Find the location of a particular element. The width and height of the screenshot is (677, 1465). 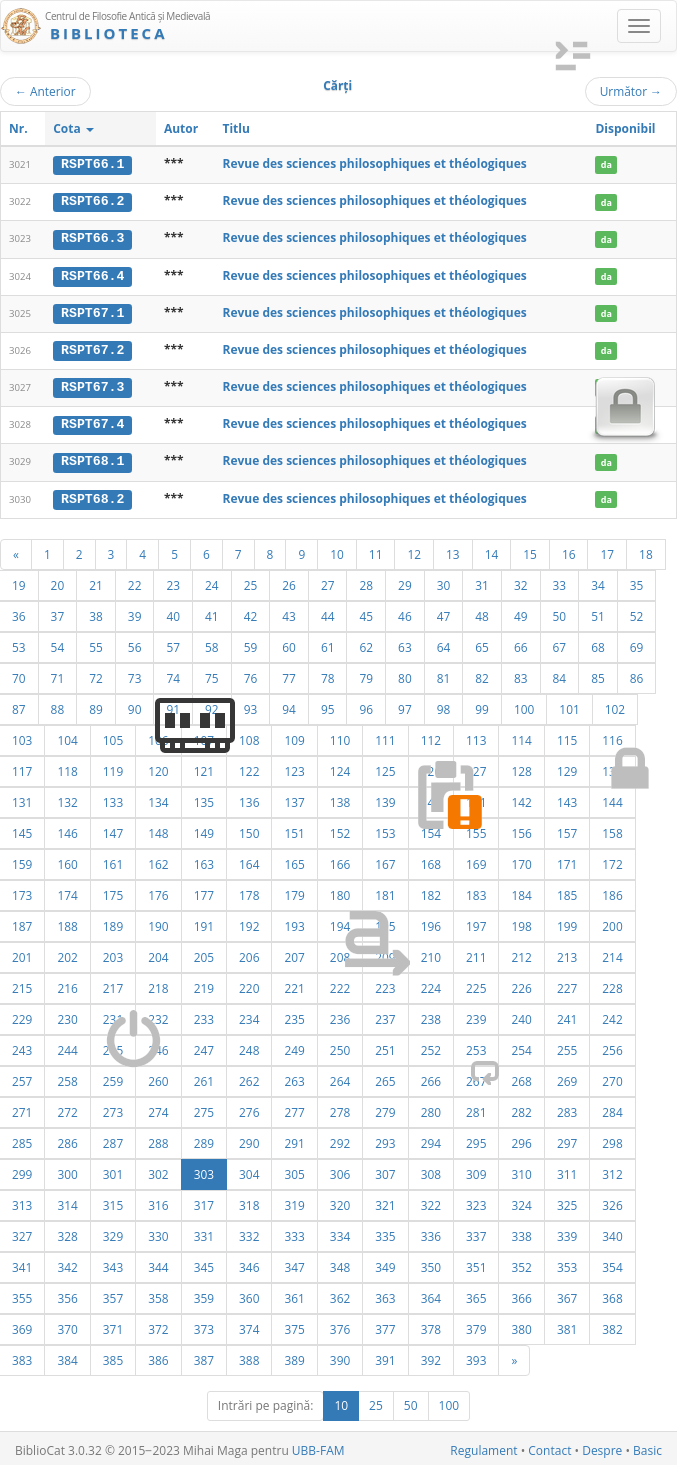

indicates a memory module or RAM component is located at coordinates (195, 728).